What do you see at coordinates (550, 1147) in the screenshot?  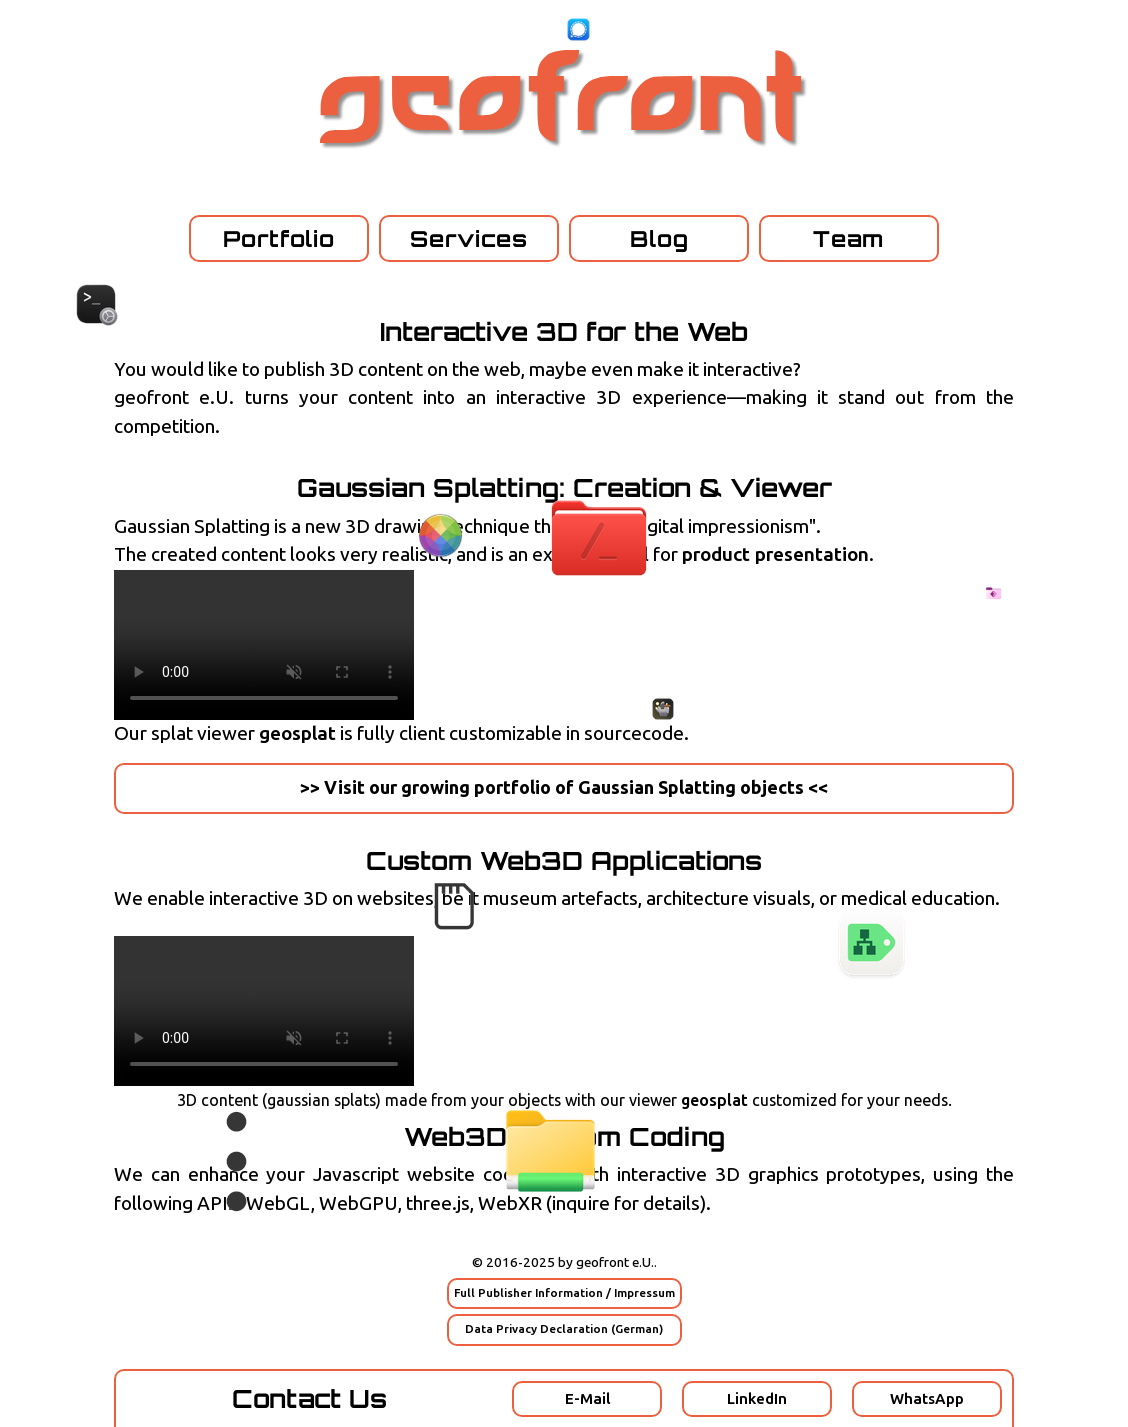 I see `access shared network folder` at bounding box center [550, 1147].